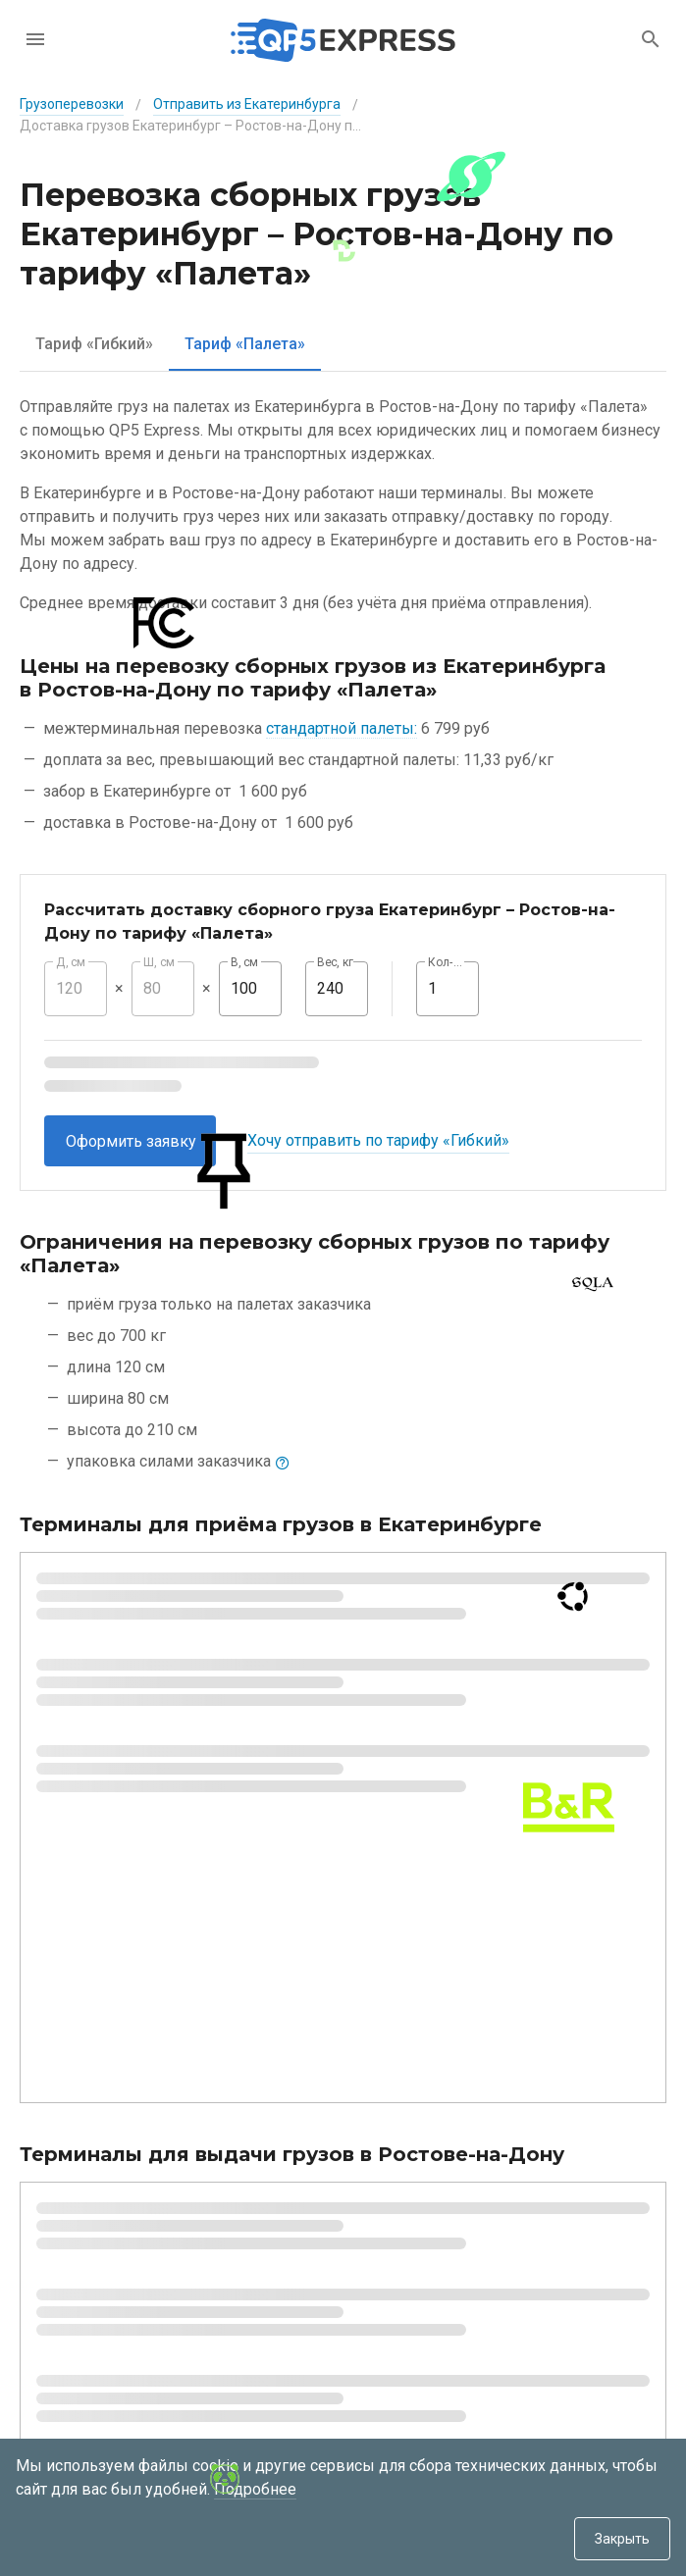 The width and height of the screenshot is (686, 2576). Describe the element at coordinates (343, 250) in the screenshot. I see `open Decap CMS dashboard` at that location.